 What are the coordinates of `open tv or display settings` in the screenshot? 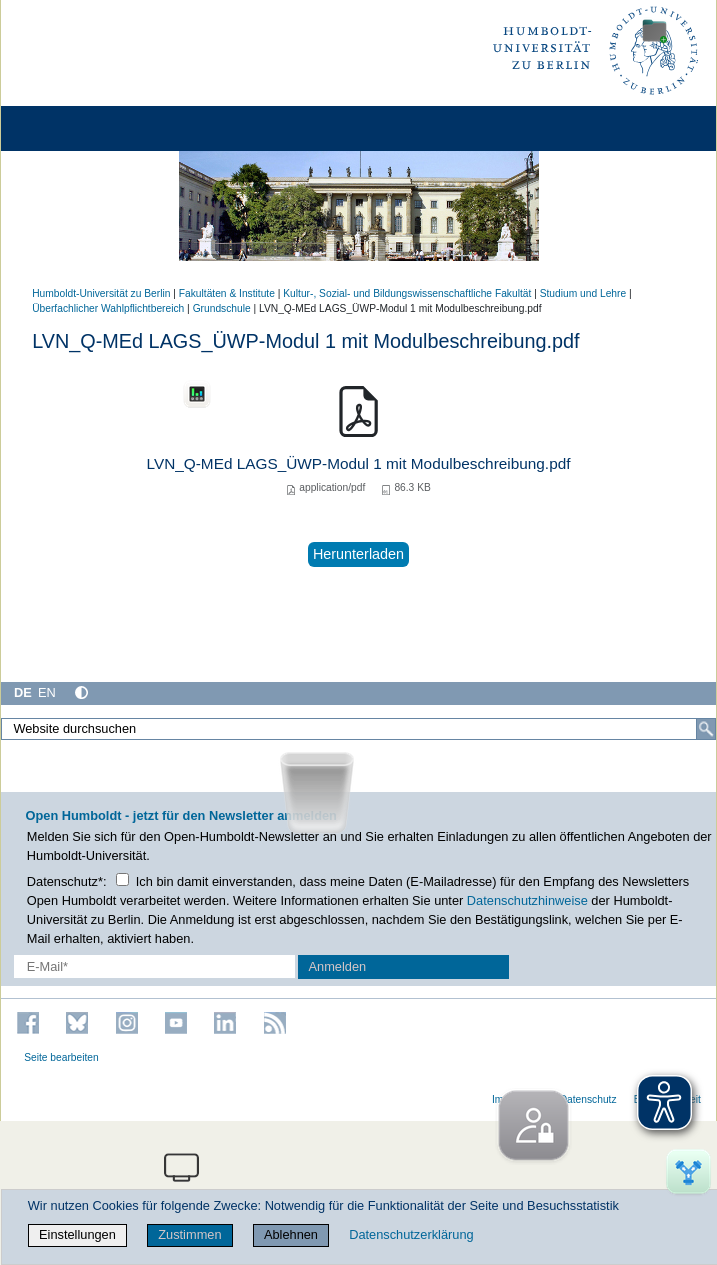 It's located at (181, 1166).